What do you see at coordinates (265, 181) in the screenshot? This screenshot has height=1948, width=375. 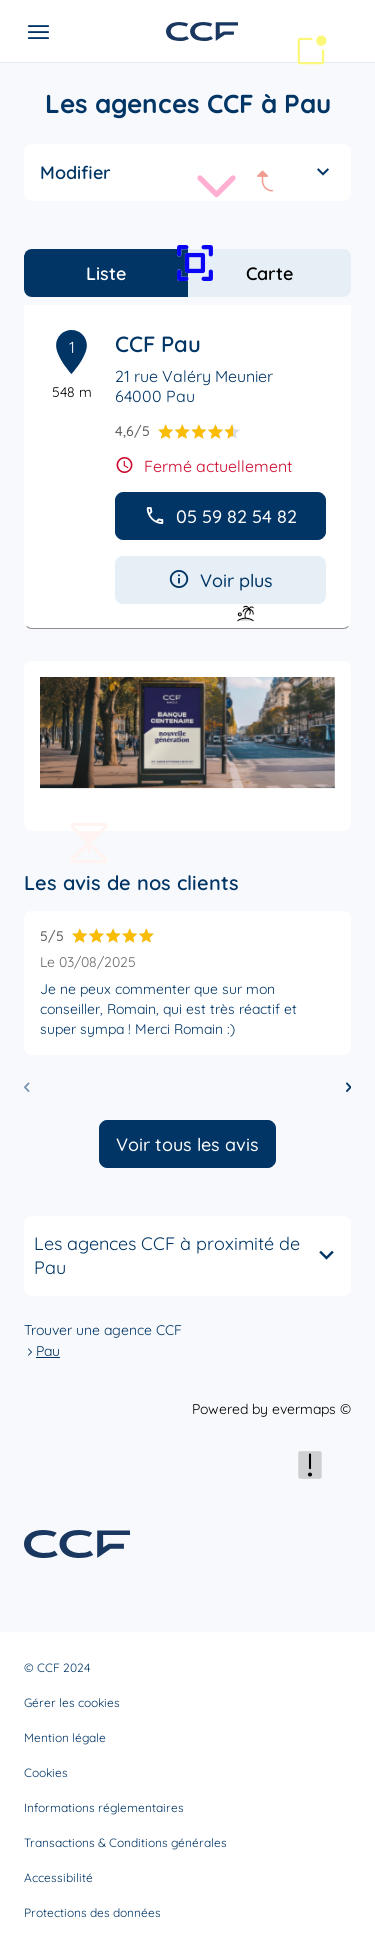 I see `go back and up to previous level` at bounding box center [265, 181].